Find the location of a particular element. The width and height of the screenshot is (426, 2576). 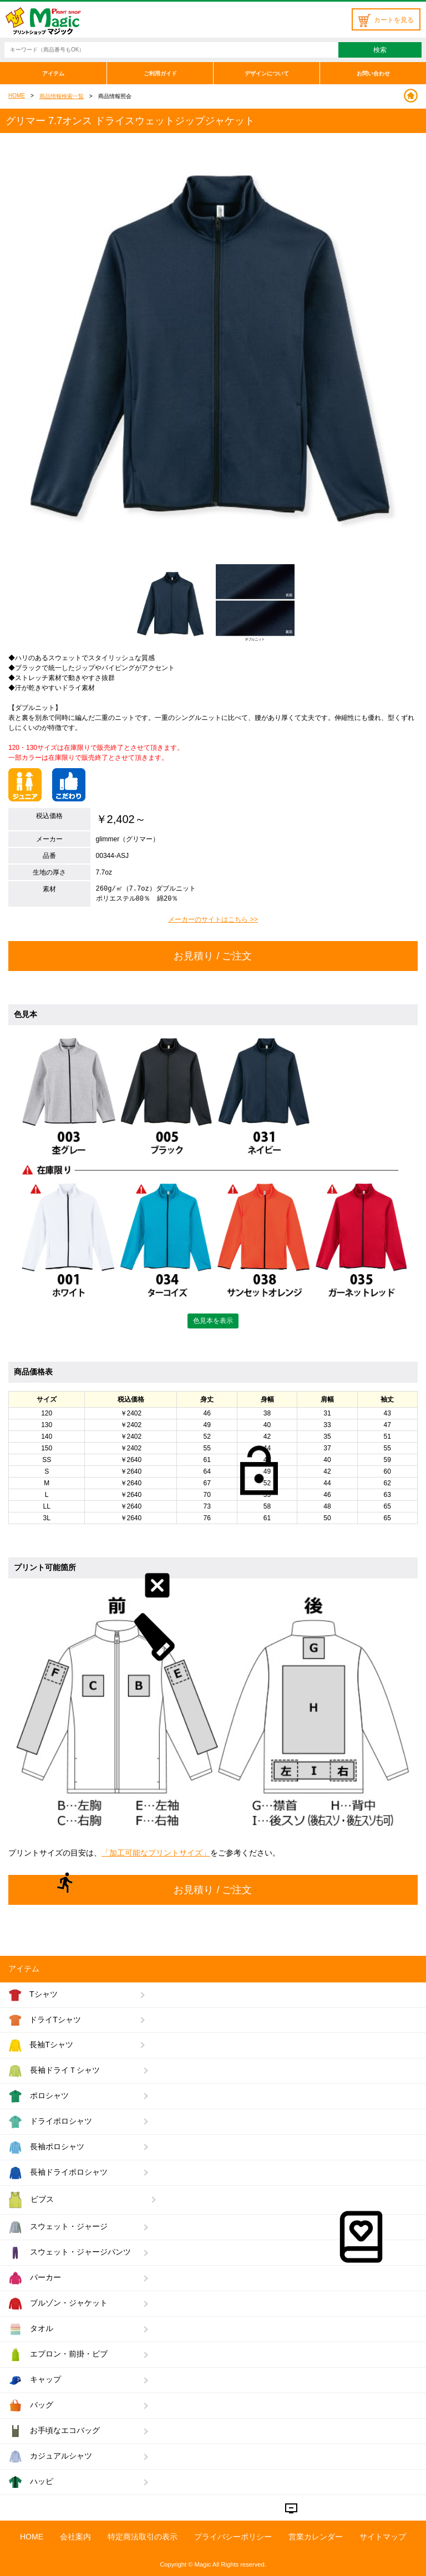

indicates a disabled or unavailable feature is located at coordinates (157, 1585).